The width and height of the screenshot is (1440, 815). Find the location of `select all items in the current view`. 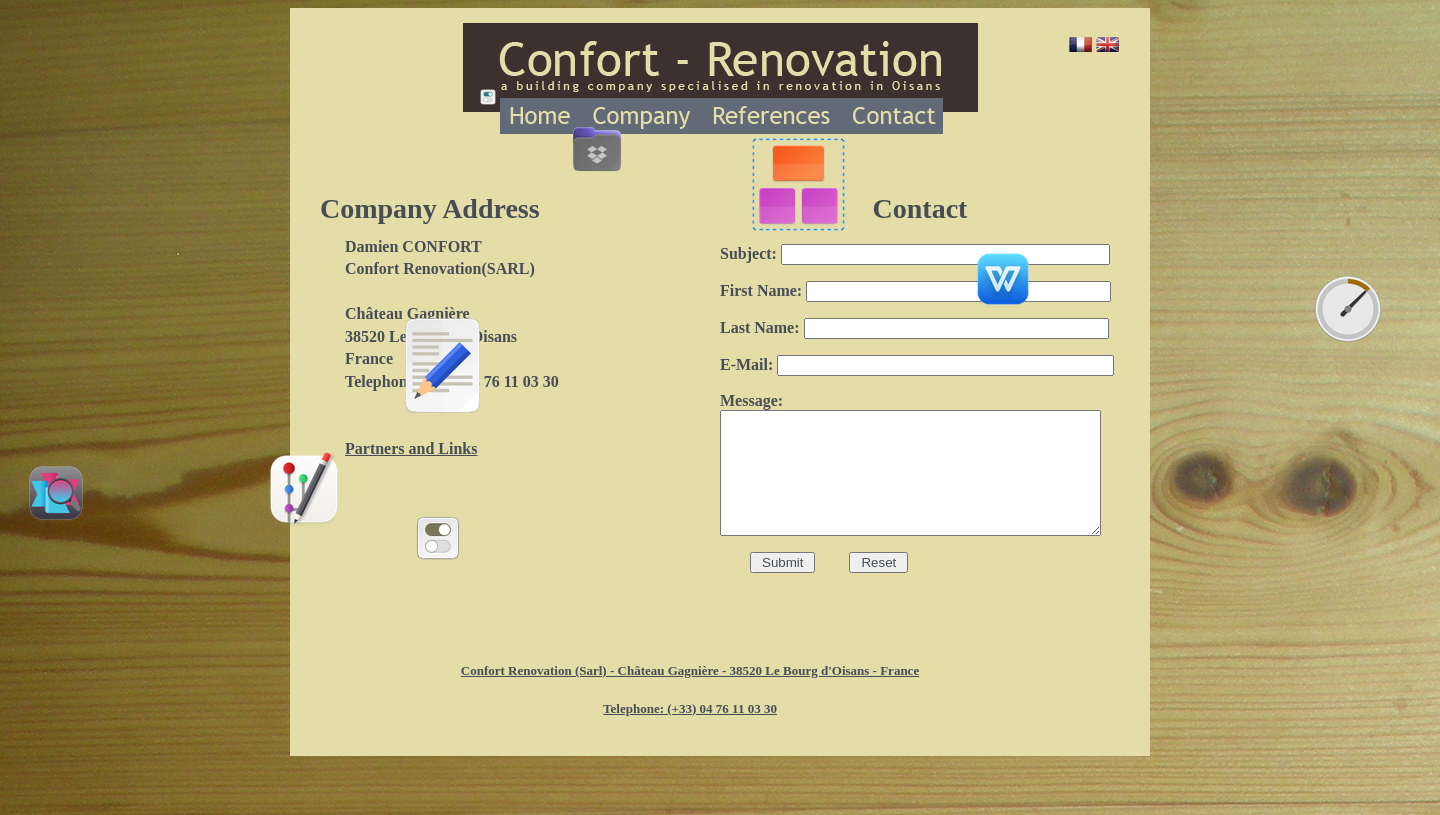

select all items in the current view is located at coordinates (798, 184).